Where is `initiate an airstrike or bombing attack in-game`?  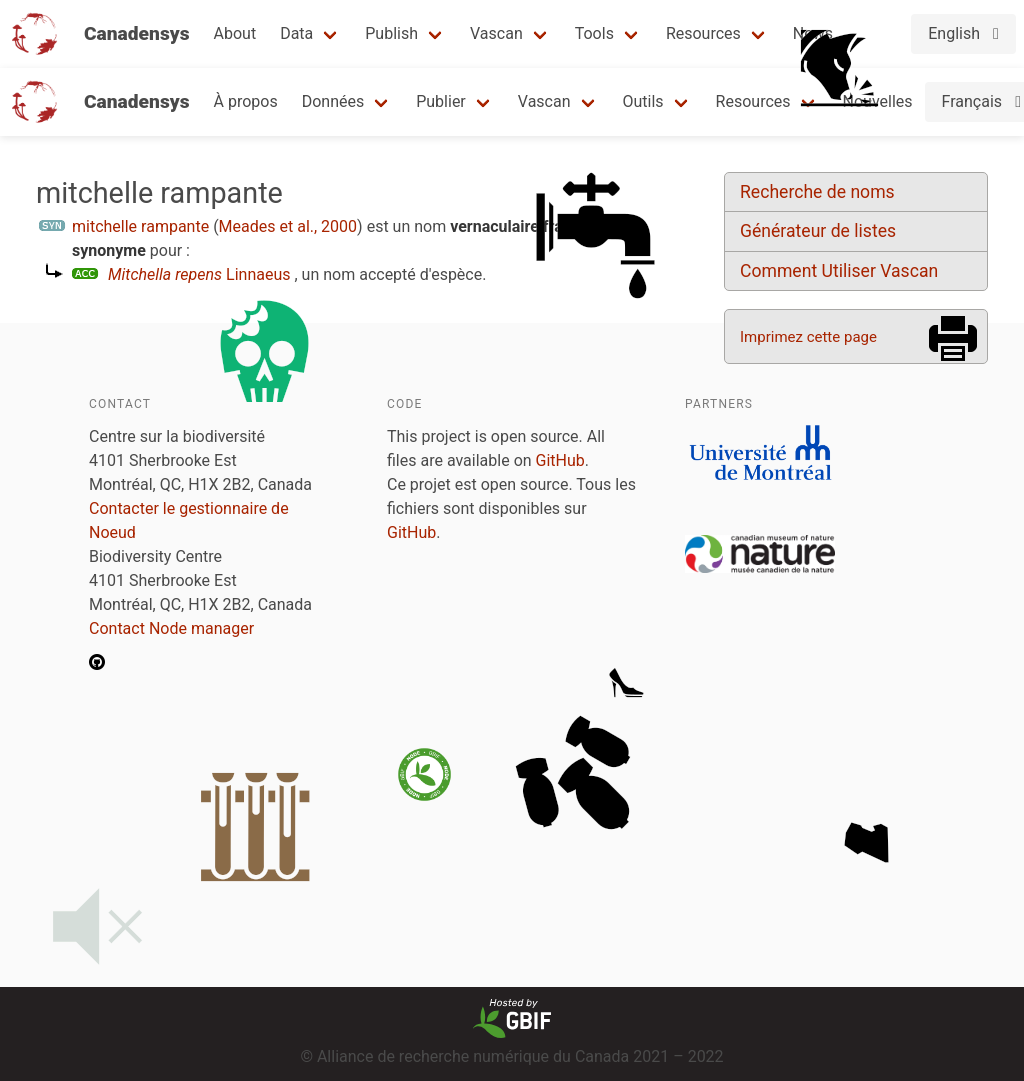
initiate an airstrike or bombing attack in-game is located at coordinates (572, 772).